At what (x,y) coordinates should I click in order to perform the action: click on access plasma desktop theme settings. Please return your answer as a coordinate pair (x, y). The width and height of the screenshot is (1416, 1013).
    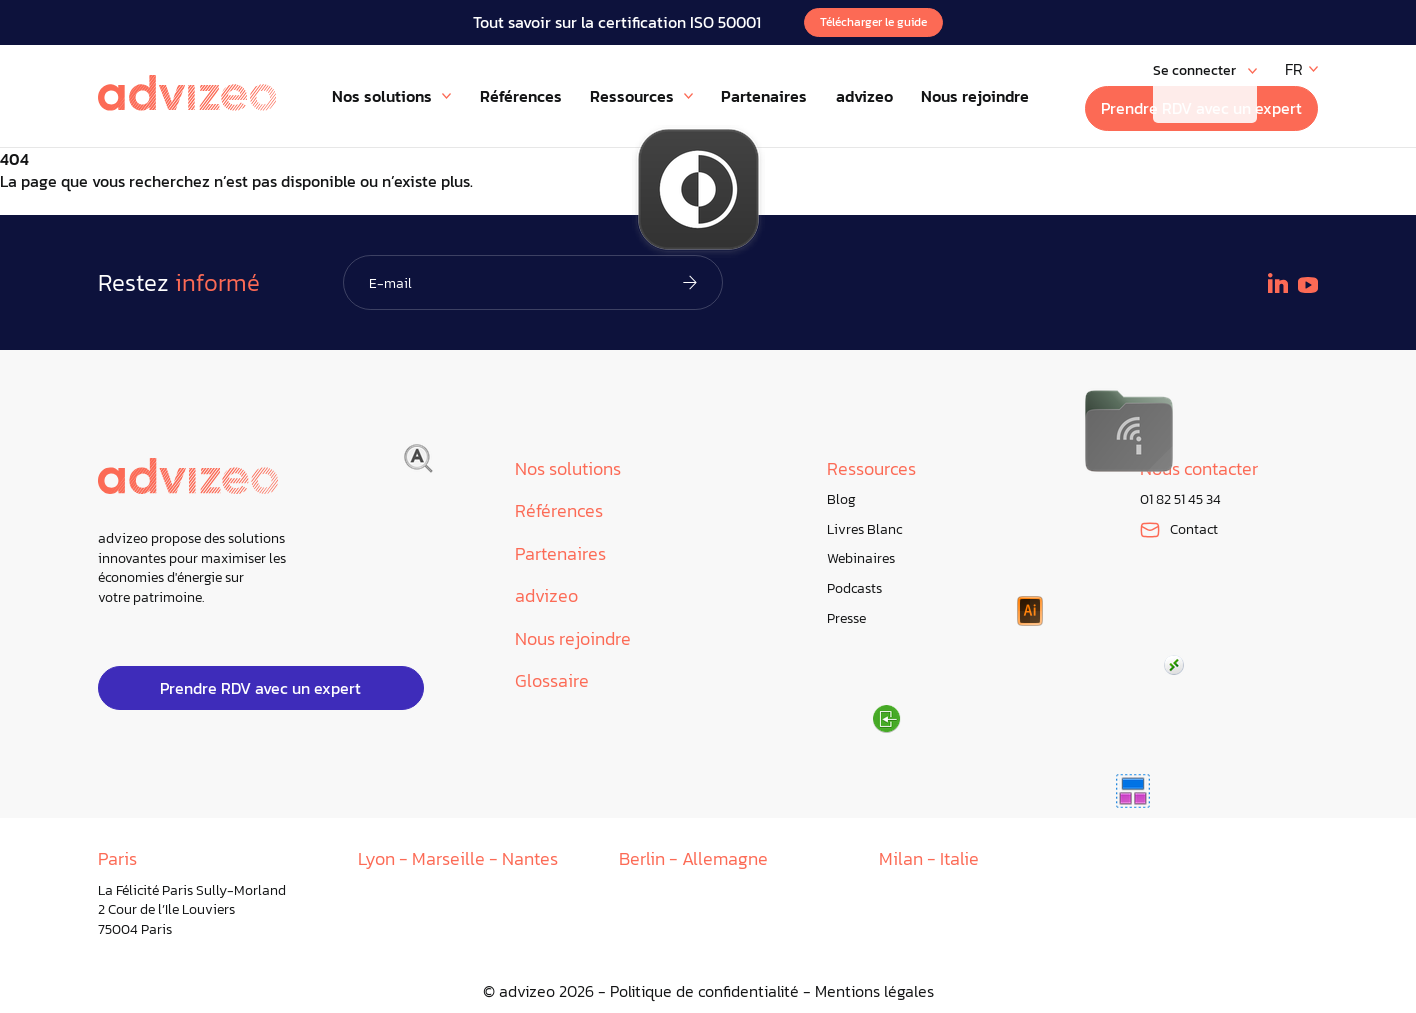
    Looking at the image, I should click on (698, 191).